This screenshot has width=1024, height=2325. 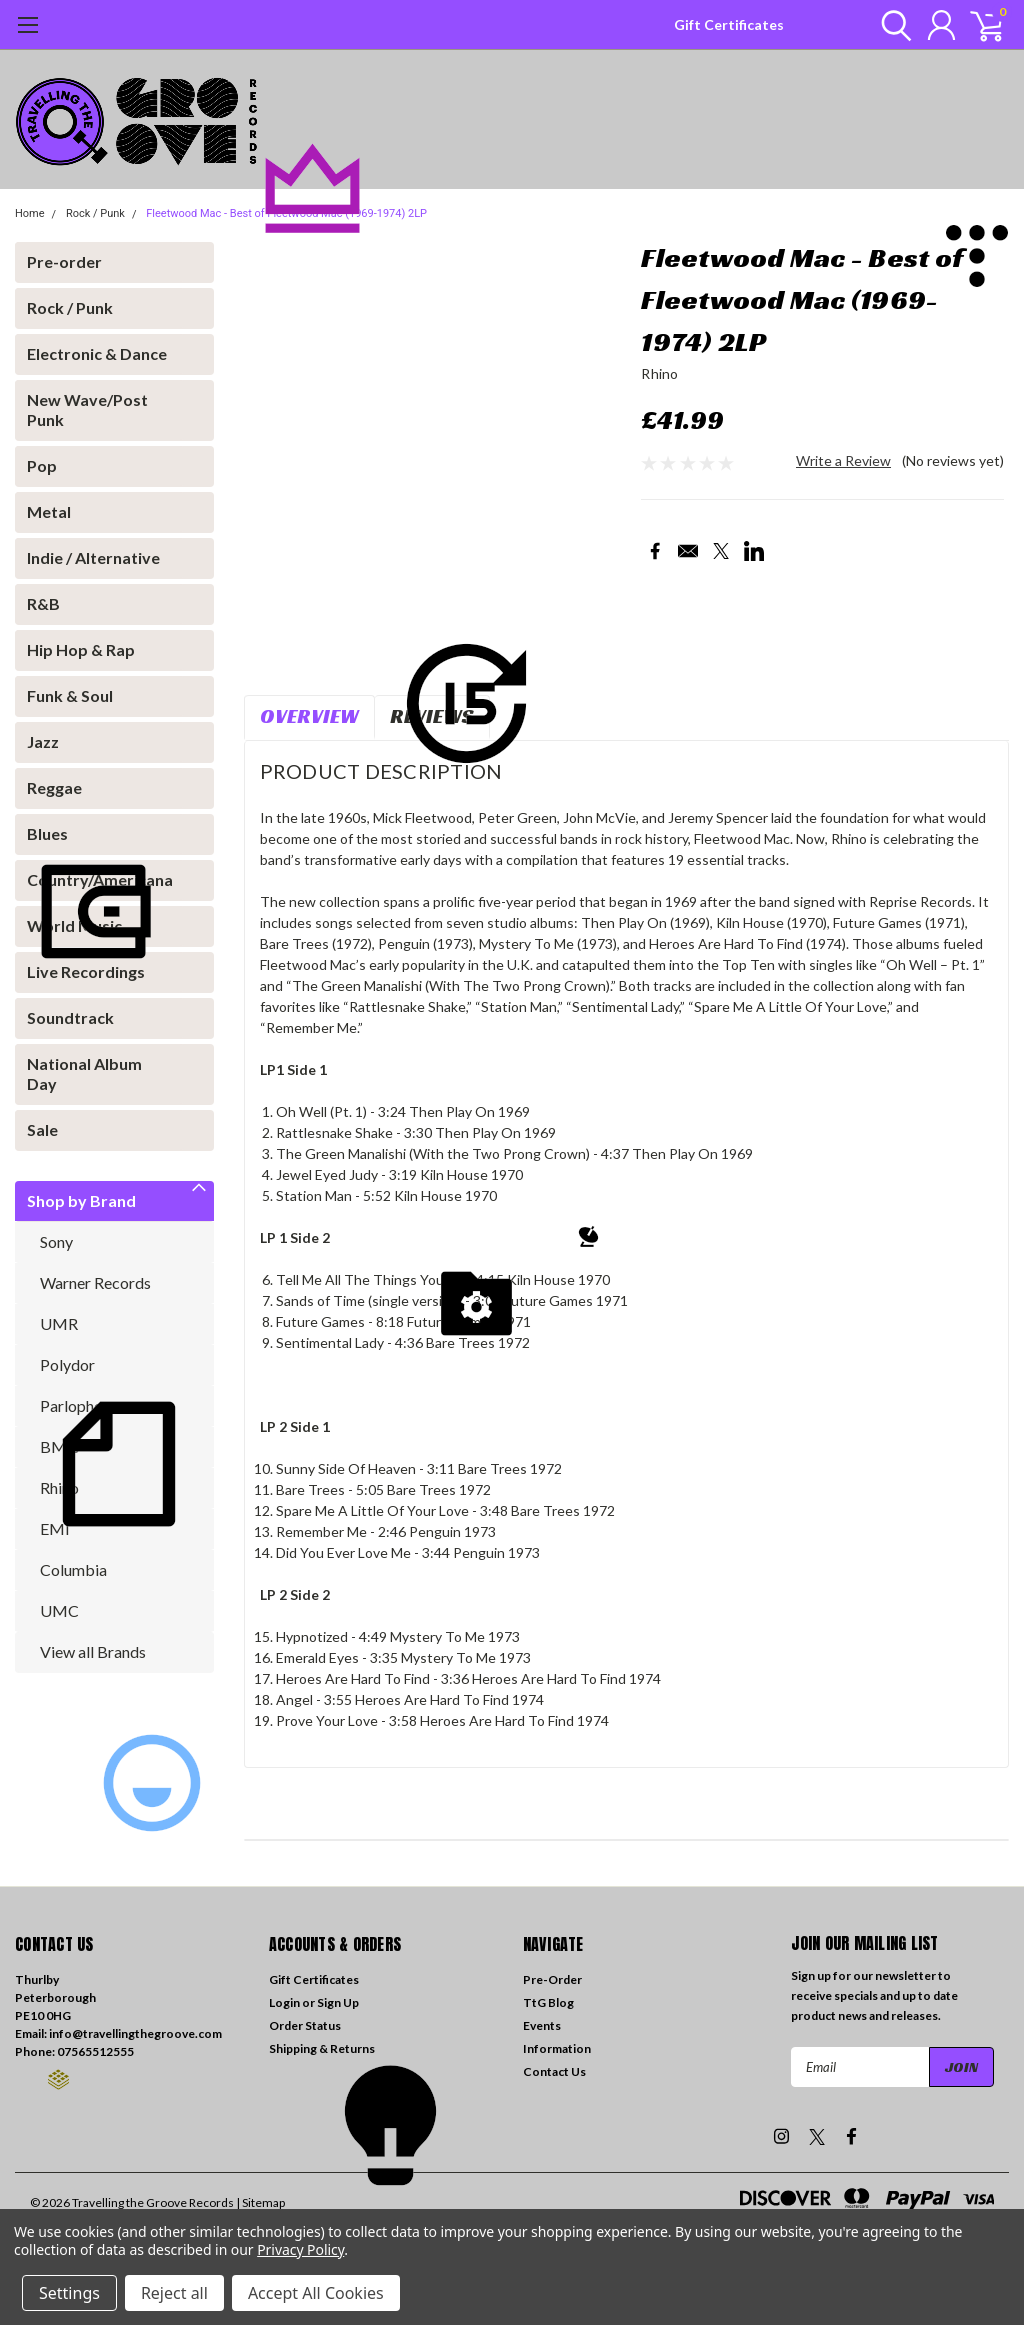 I want to click on indicates VIP or premium membership status, so click(x=312, y=190).